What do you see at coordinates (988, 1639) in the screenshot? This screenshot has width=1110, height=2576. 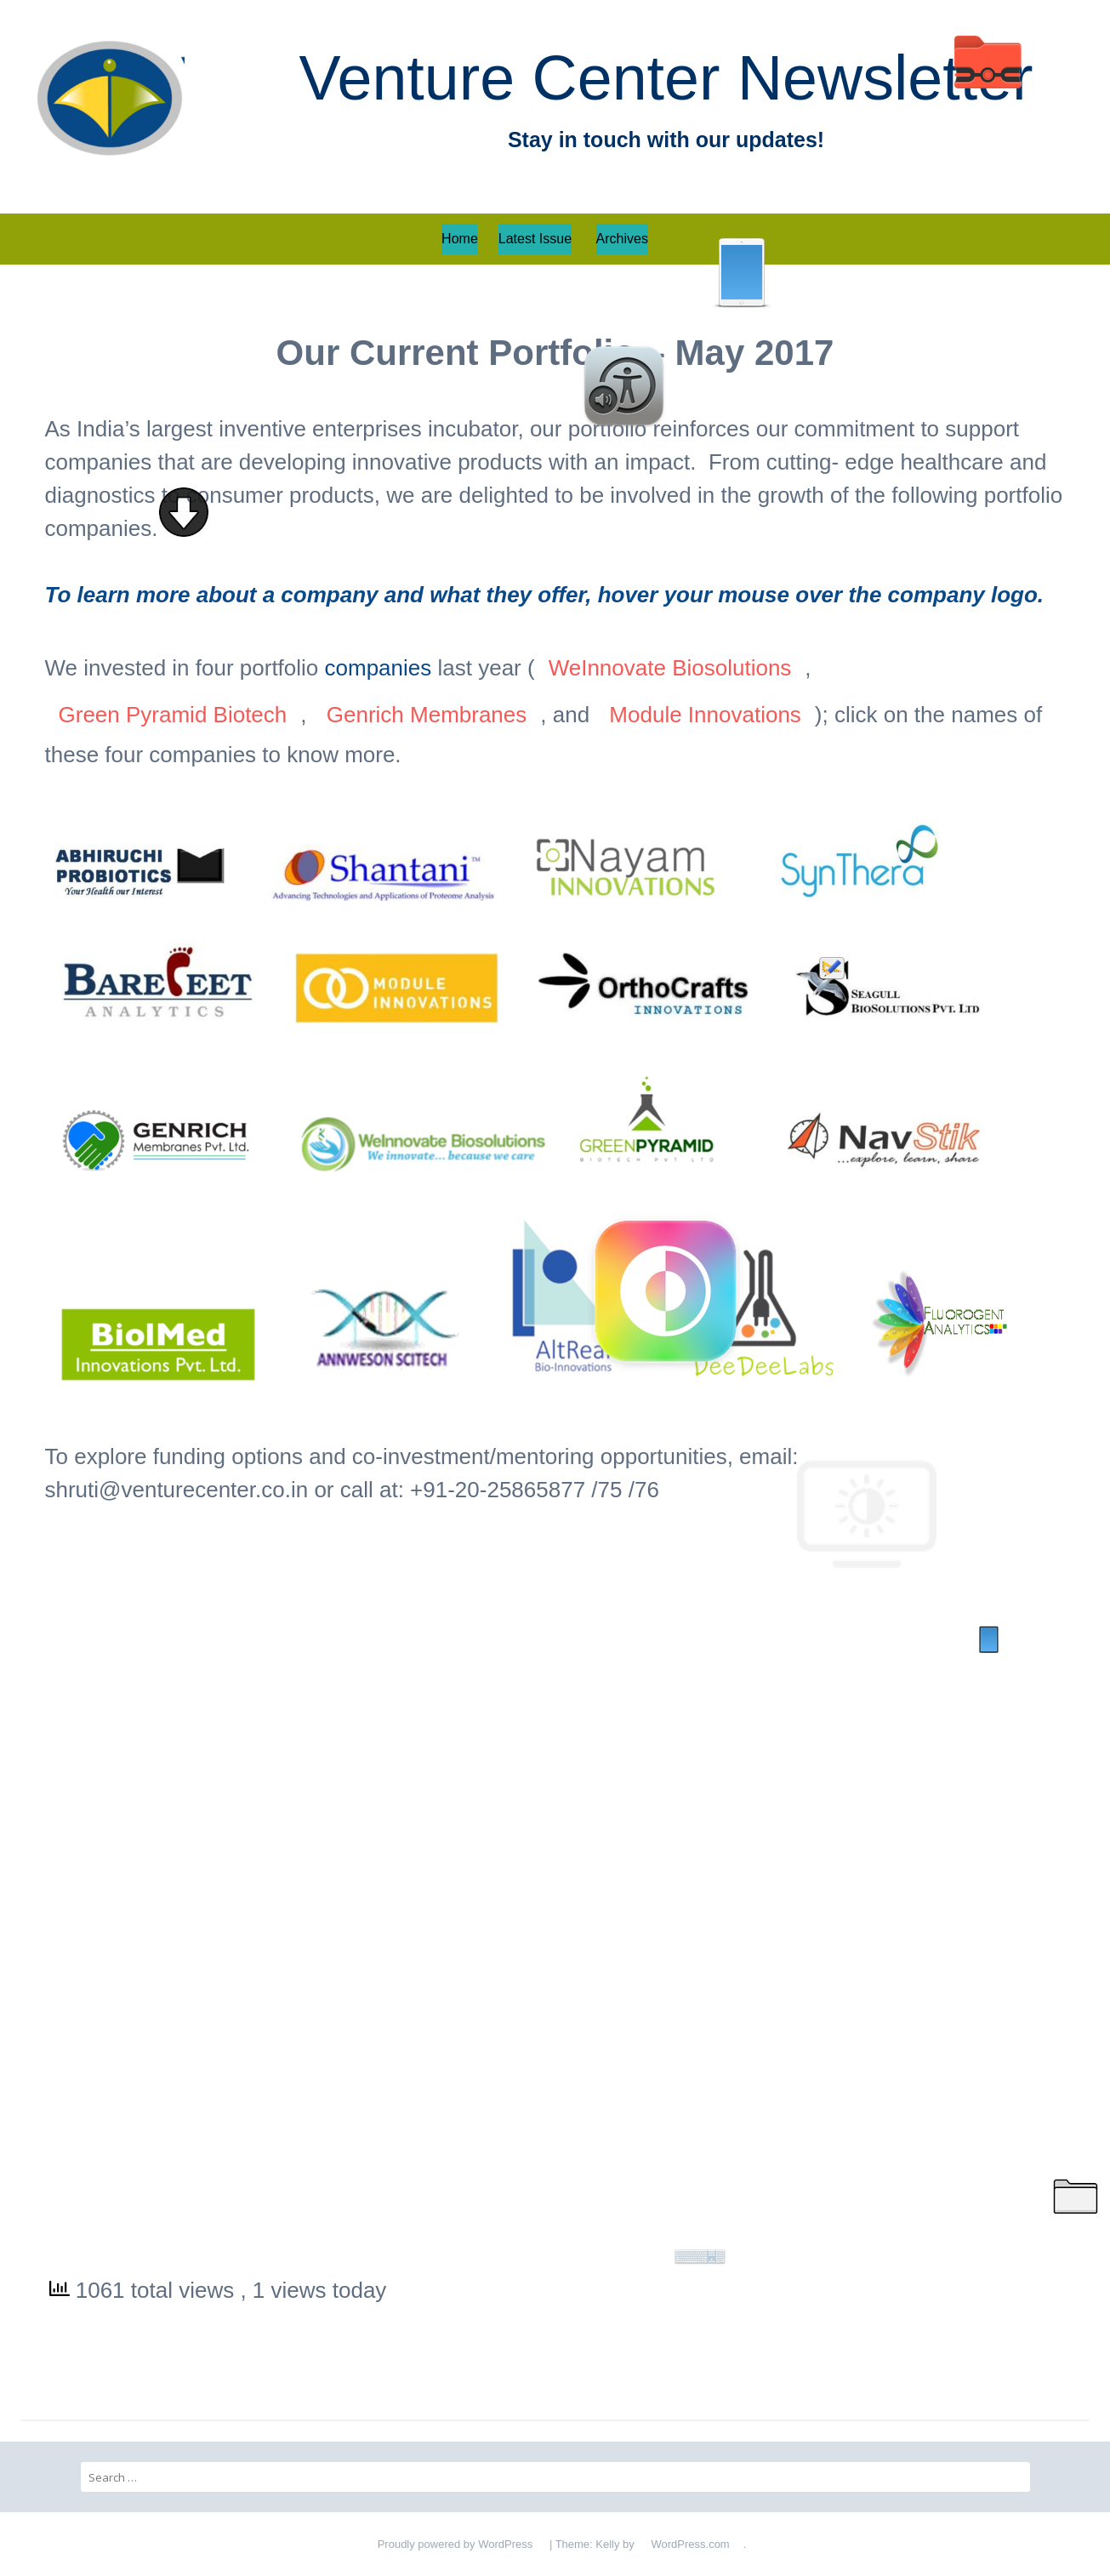 I see `iPad Air device icon` at bounding box center [988, 1639].